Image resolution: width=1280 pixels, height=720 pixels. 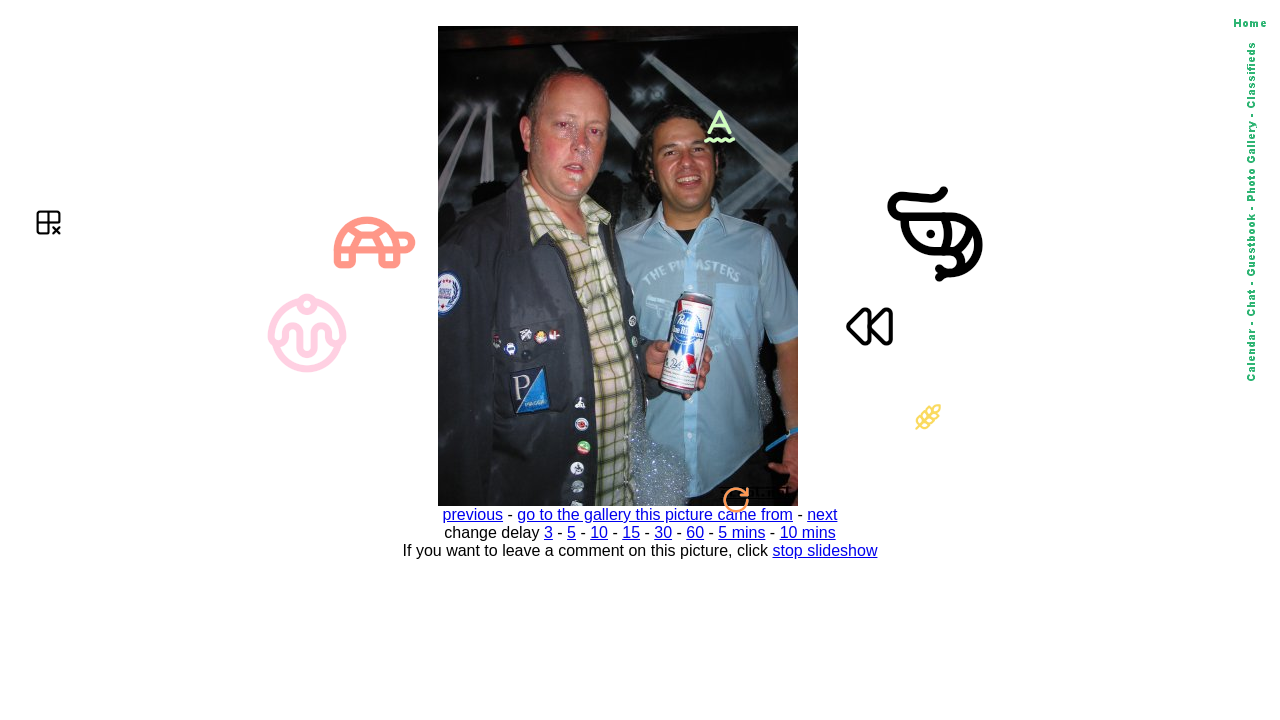 What do you see at coordinates (928, 417) in the screenshot?
I see `indicates grain or wheat-based ingredients` at bounding box center [928, 417].